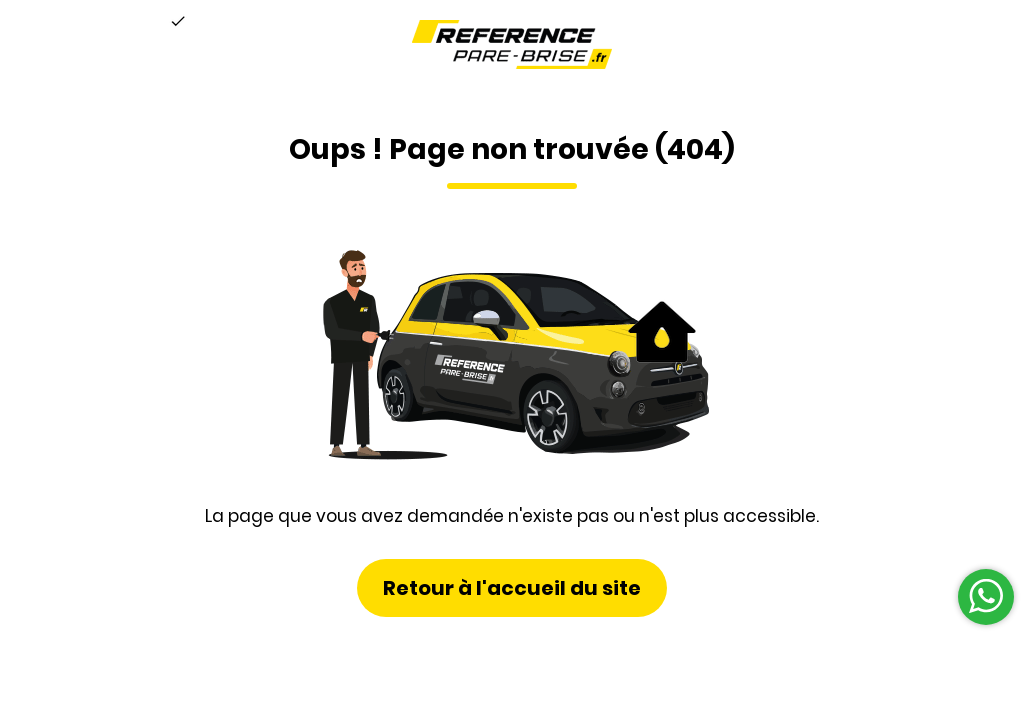  Describe the element at coordinates (178, 21) in the screenshot. I see `confirm or submit an action` at that location.